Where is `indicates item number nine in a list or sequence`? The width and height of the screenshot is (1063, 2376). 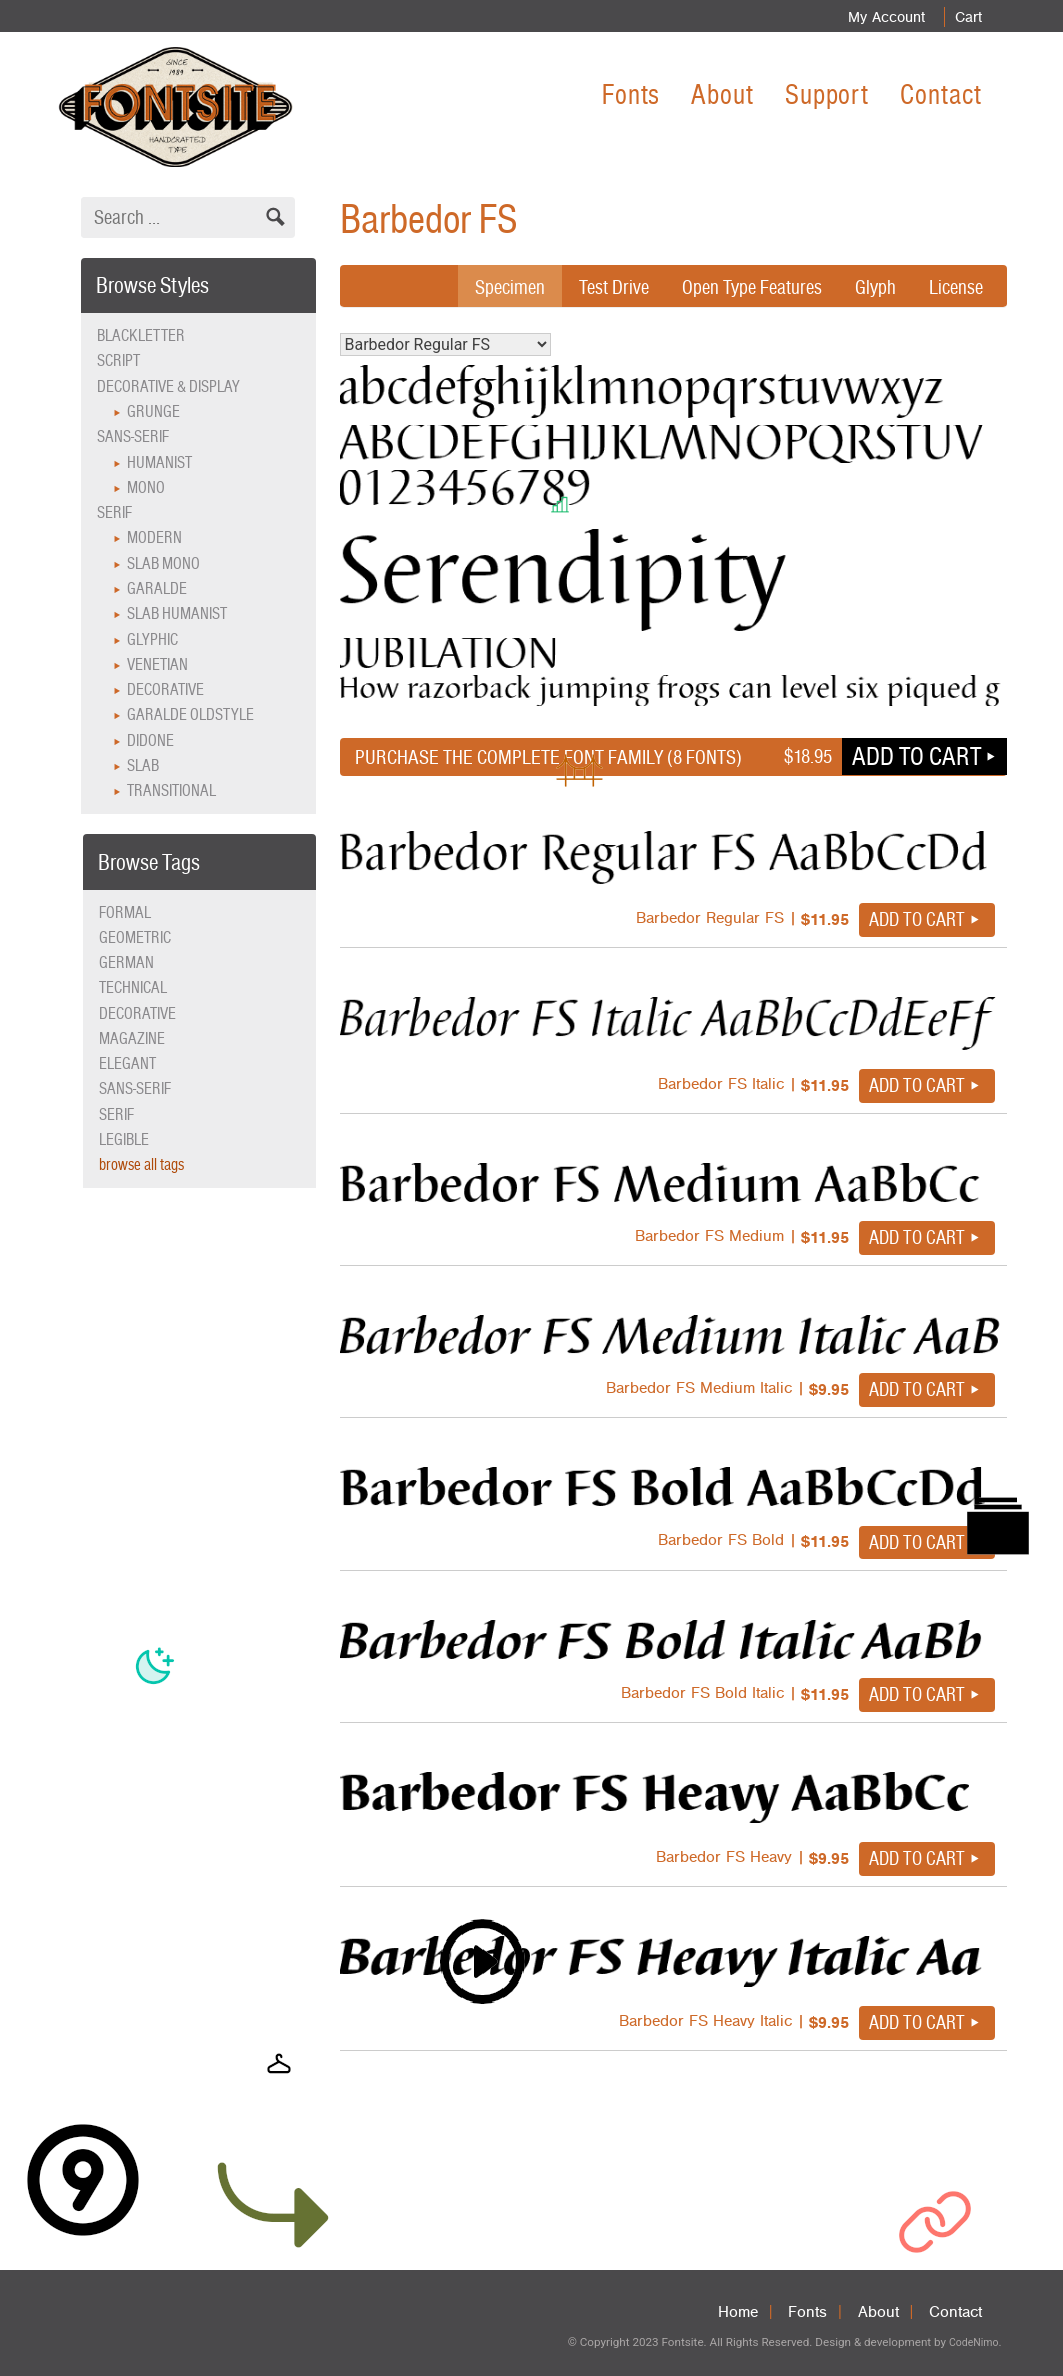
indicates item number nine in a list or sequence is located at coordinates (83, 2180).